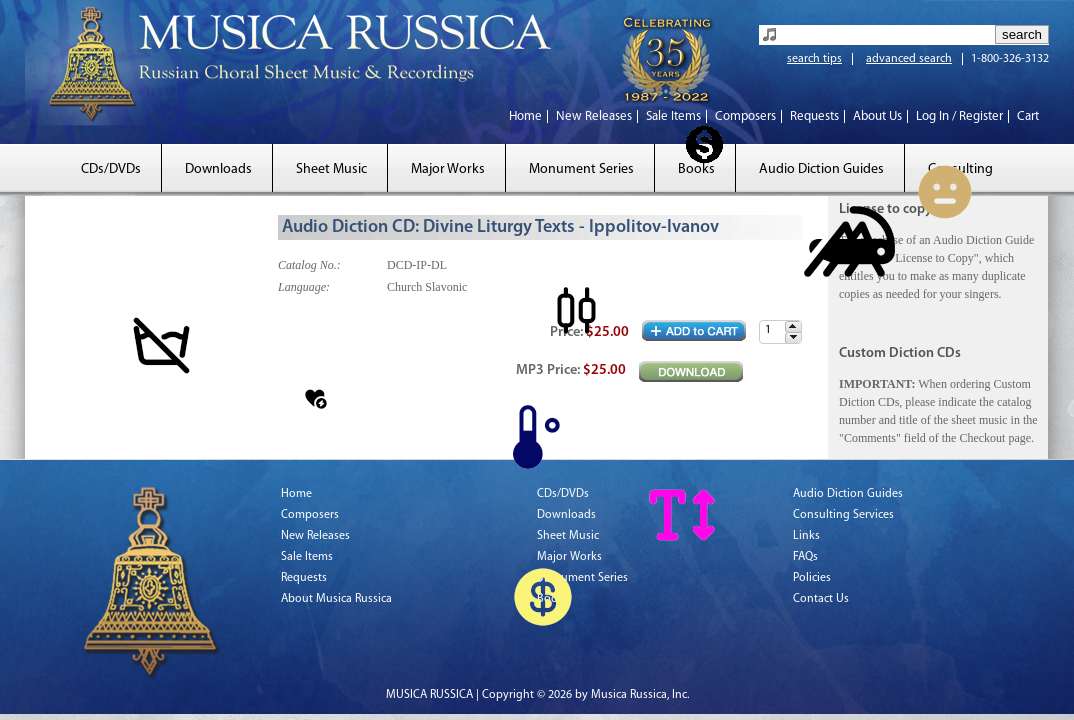 The image size is (1074, 720). What do you see at coordinates (682, 515) in the screenshot?
I see `adjust text height or line spacing` at bounding box center [682, 515].